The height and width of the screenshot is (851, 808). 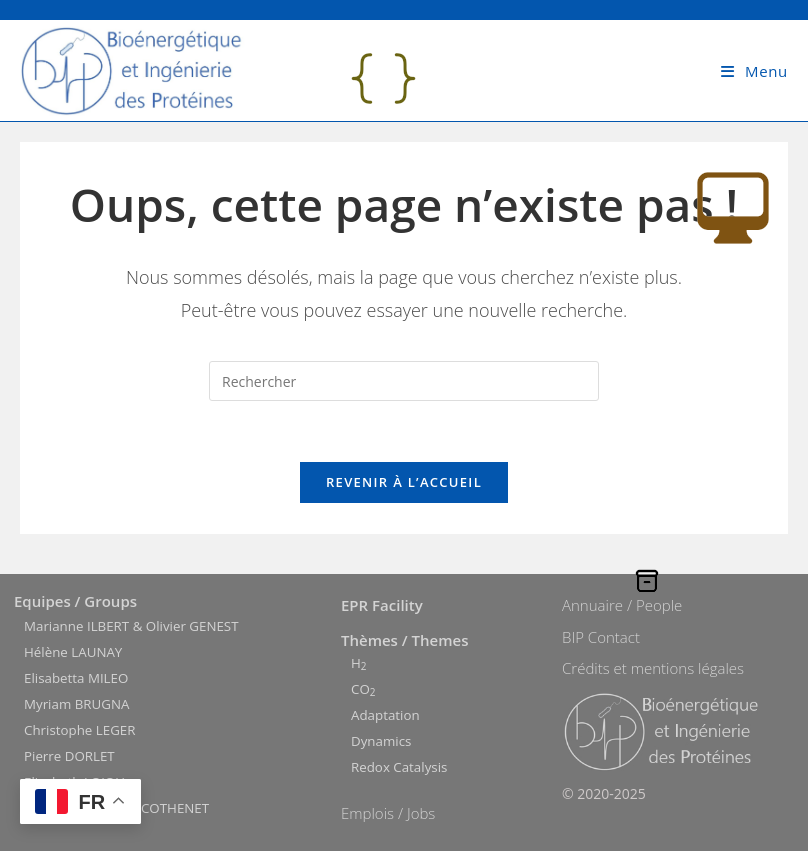 I want to click on access desktop or computer settings, so click(x=733, y=208).